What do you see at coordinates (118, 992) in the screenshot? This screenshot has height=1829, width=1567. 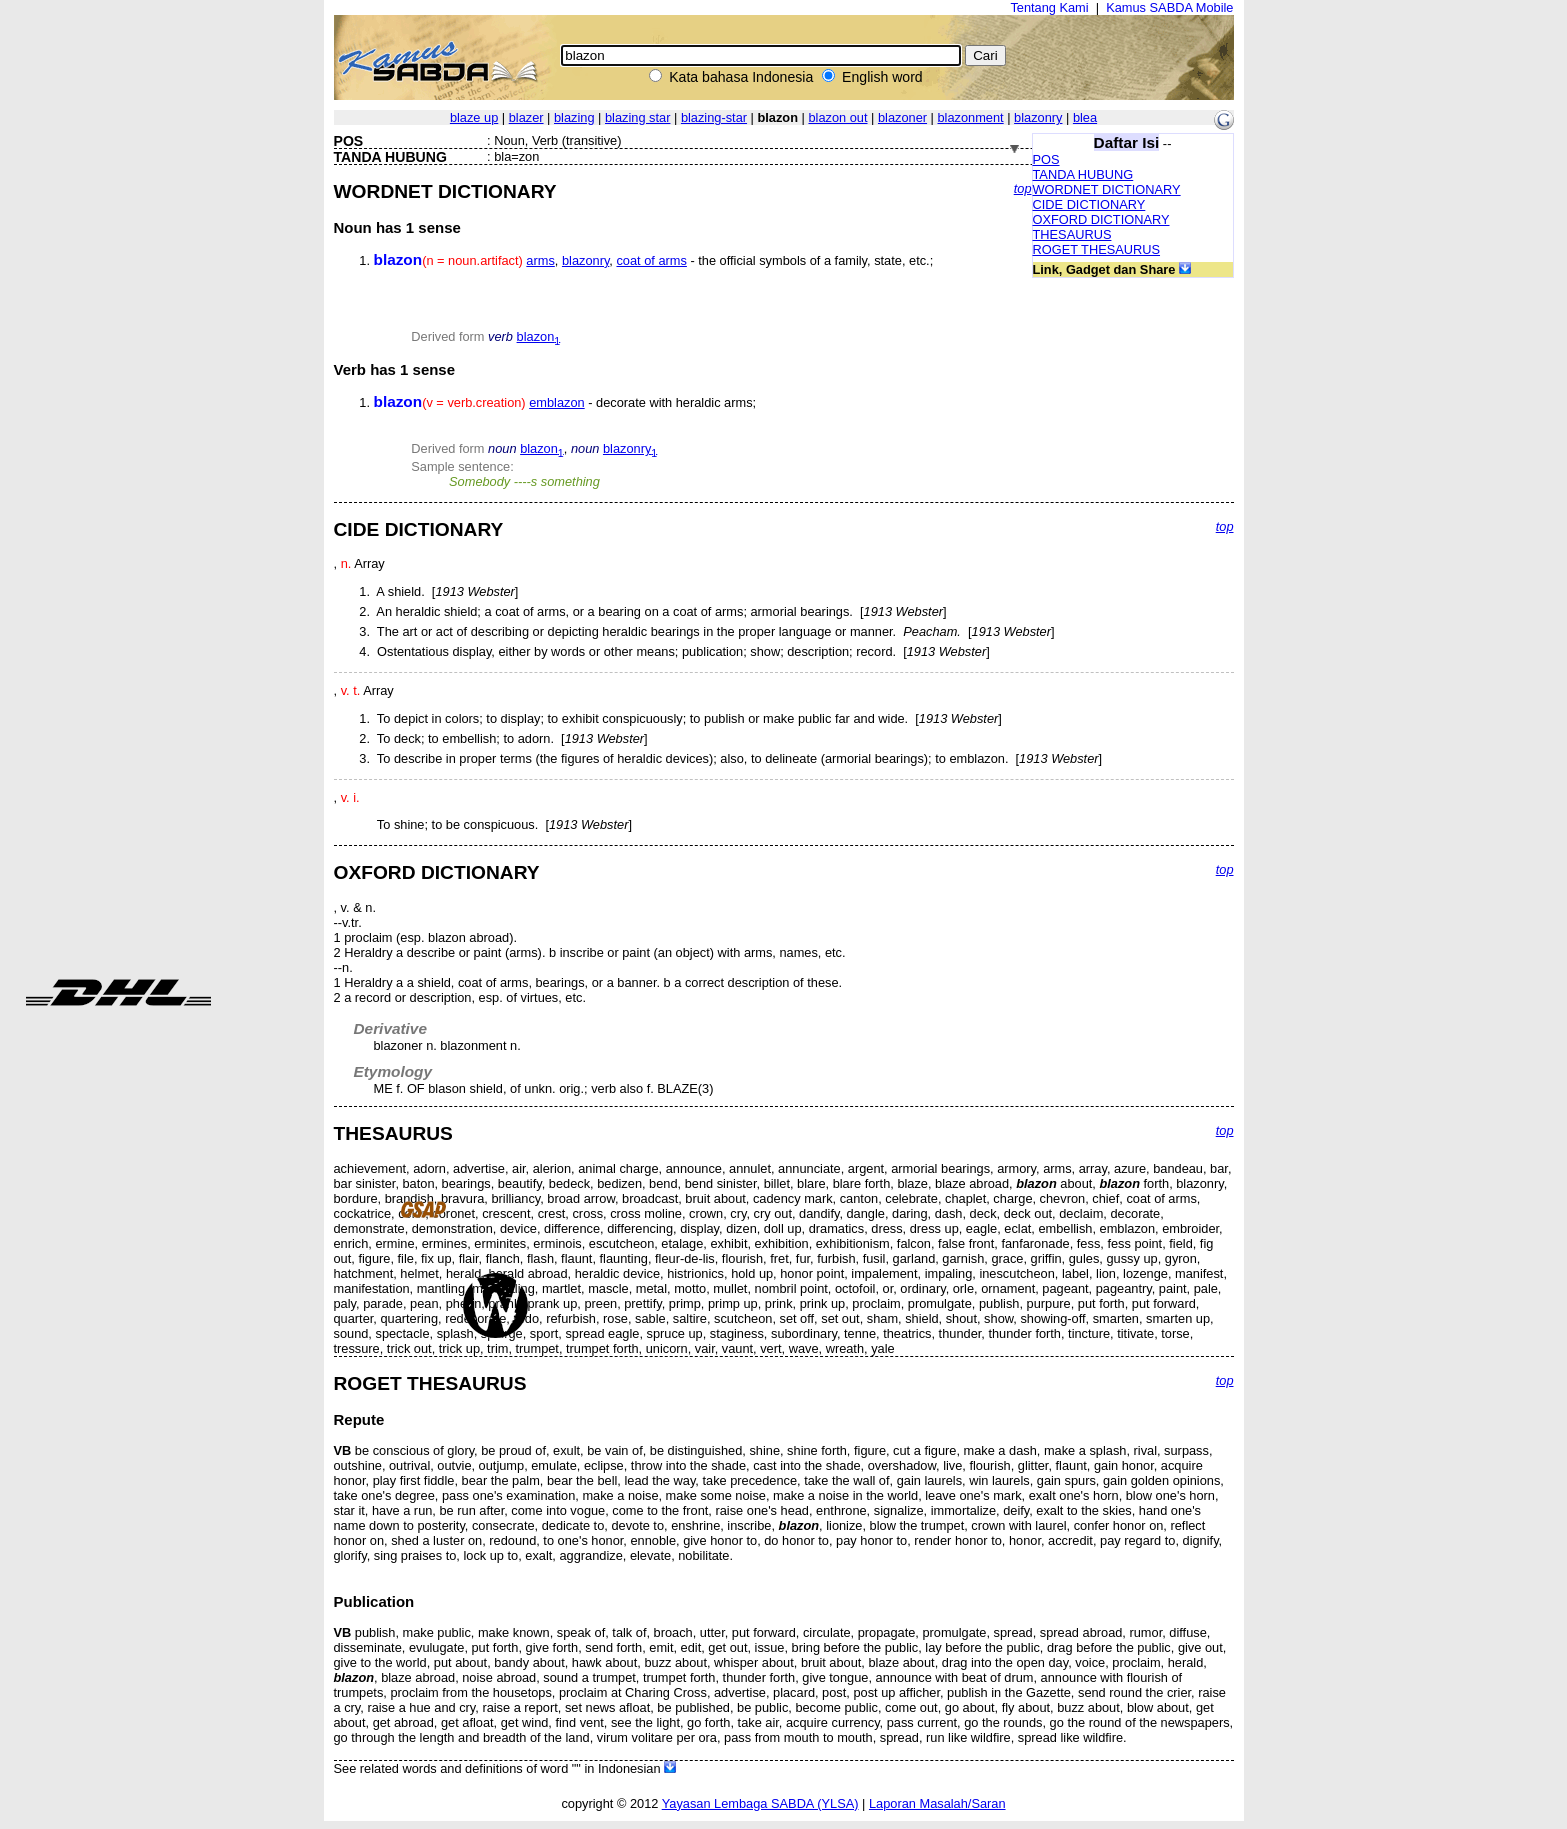 I see `DHL shipping and logistics company logo` at bounding box center [118, 992].